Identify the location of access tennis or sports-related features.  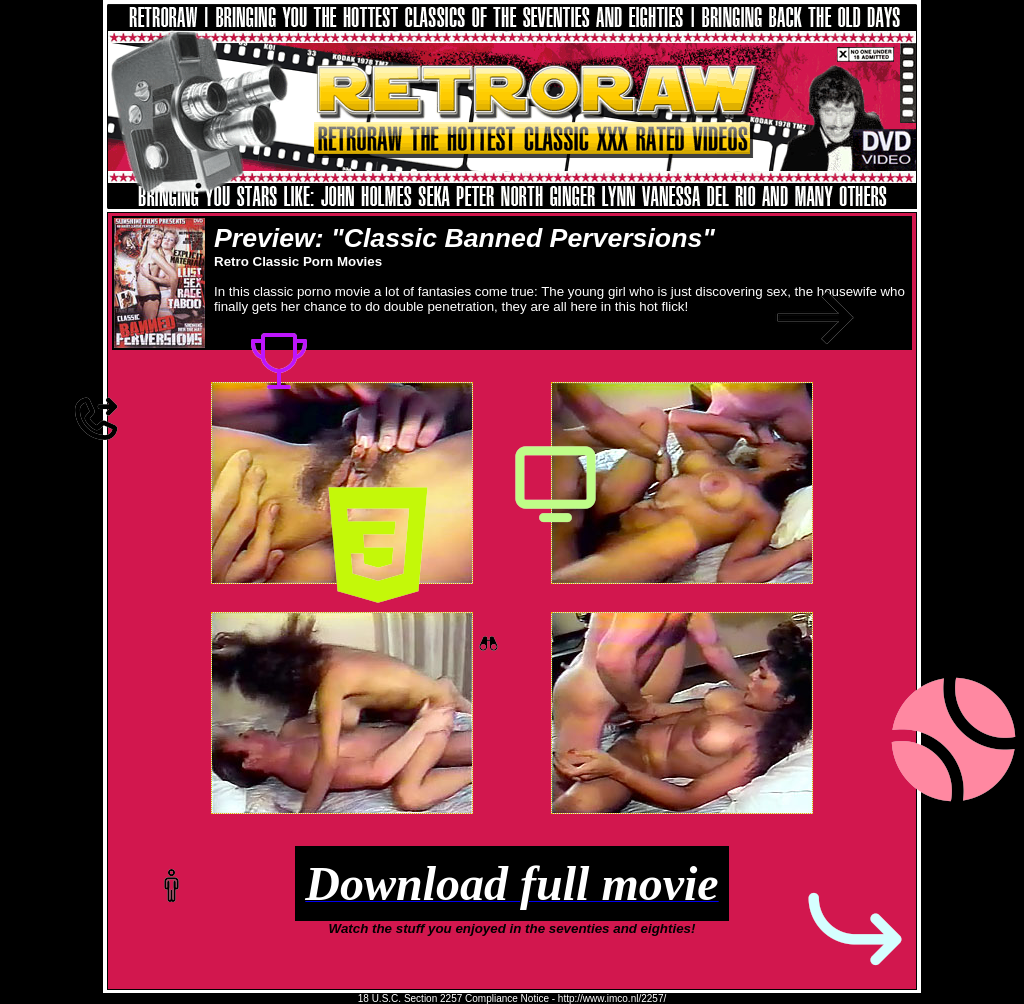
(953, 739).